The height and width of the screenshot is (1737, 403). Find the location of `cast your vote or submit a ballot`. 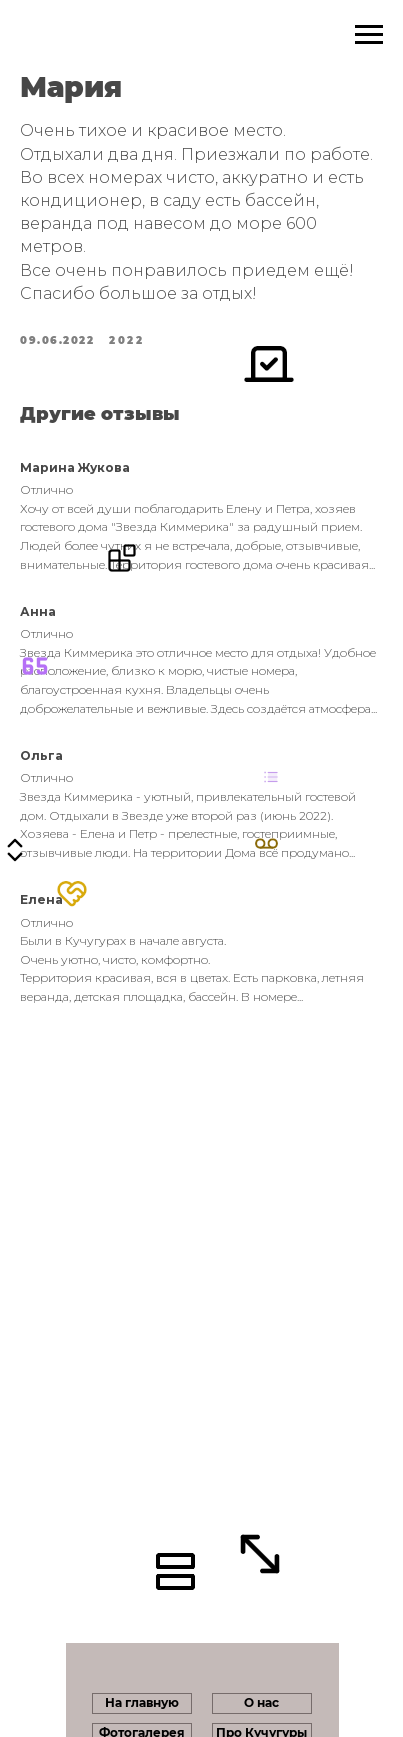

cast your vote or submit a ballot is located at coordinates (269, 364).